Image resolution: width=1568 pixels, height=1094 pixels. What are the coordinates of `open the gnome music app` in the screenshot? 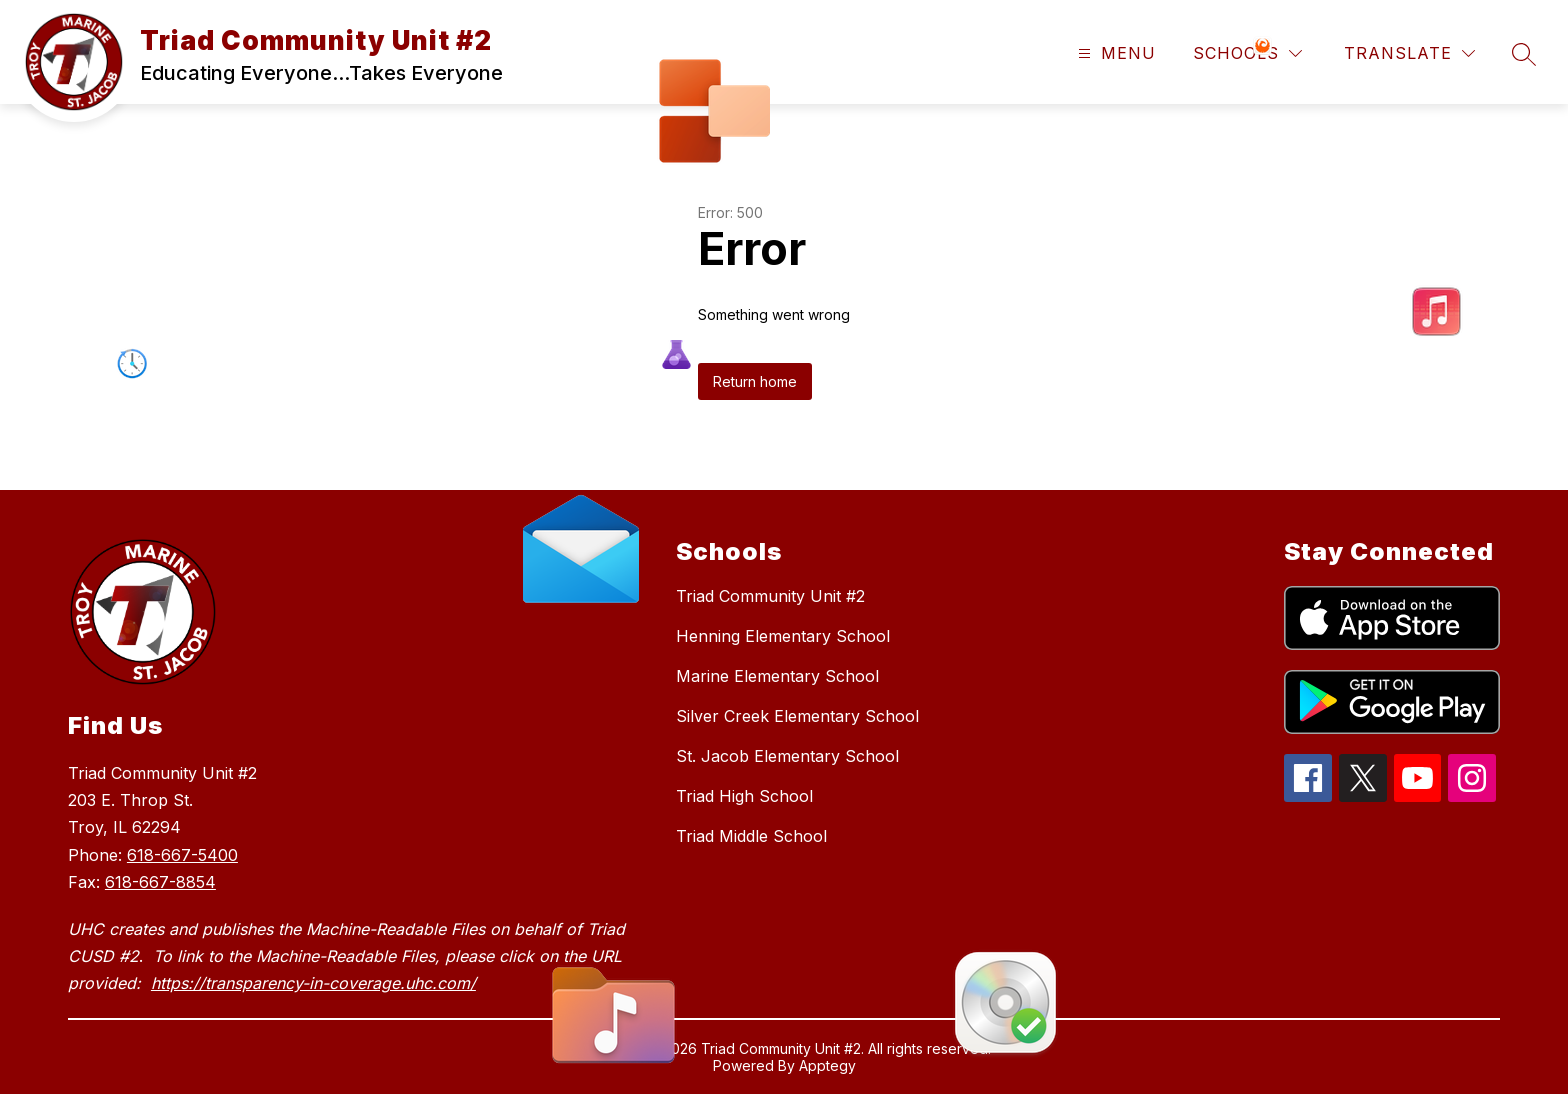 It's located at (1436, 311).